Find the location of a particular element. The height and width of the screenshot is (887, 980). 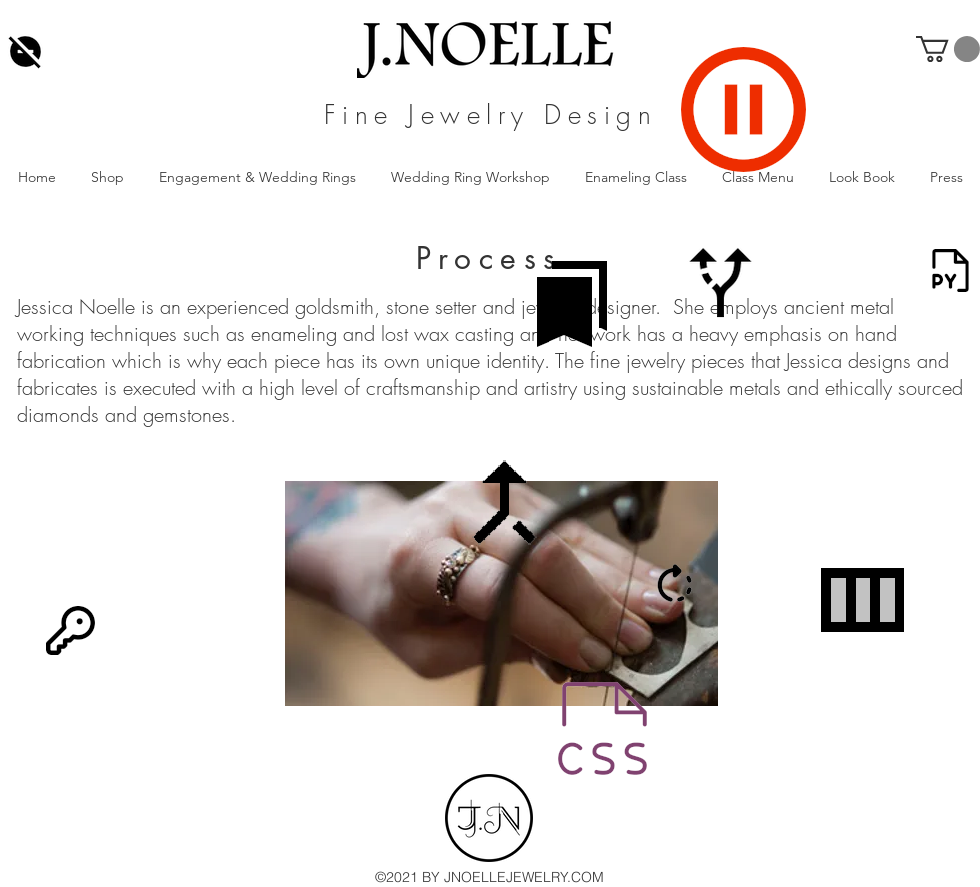

access security or authentication settings is located at coordinates (70, 630).